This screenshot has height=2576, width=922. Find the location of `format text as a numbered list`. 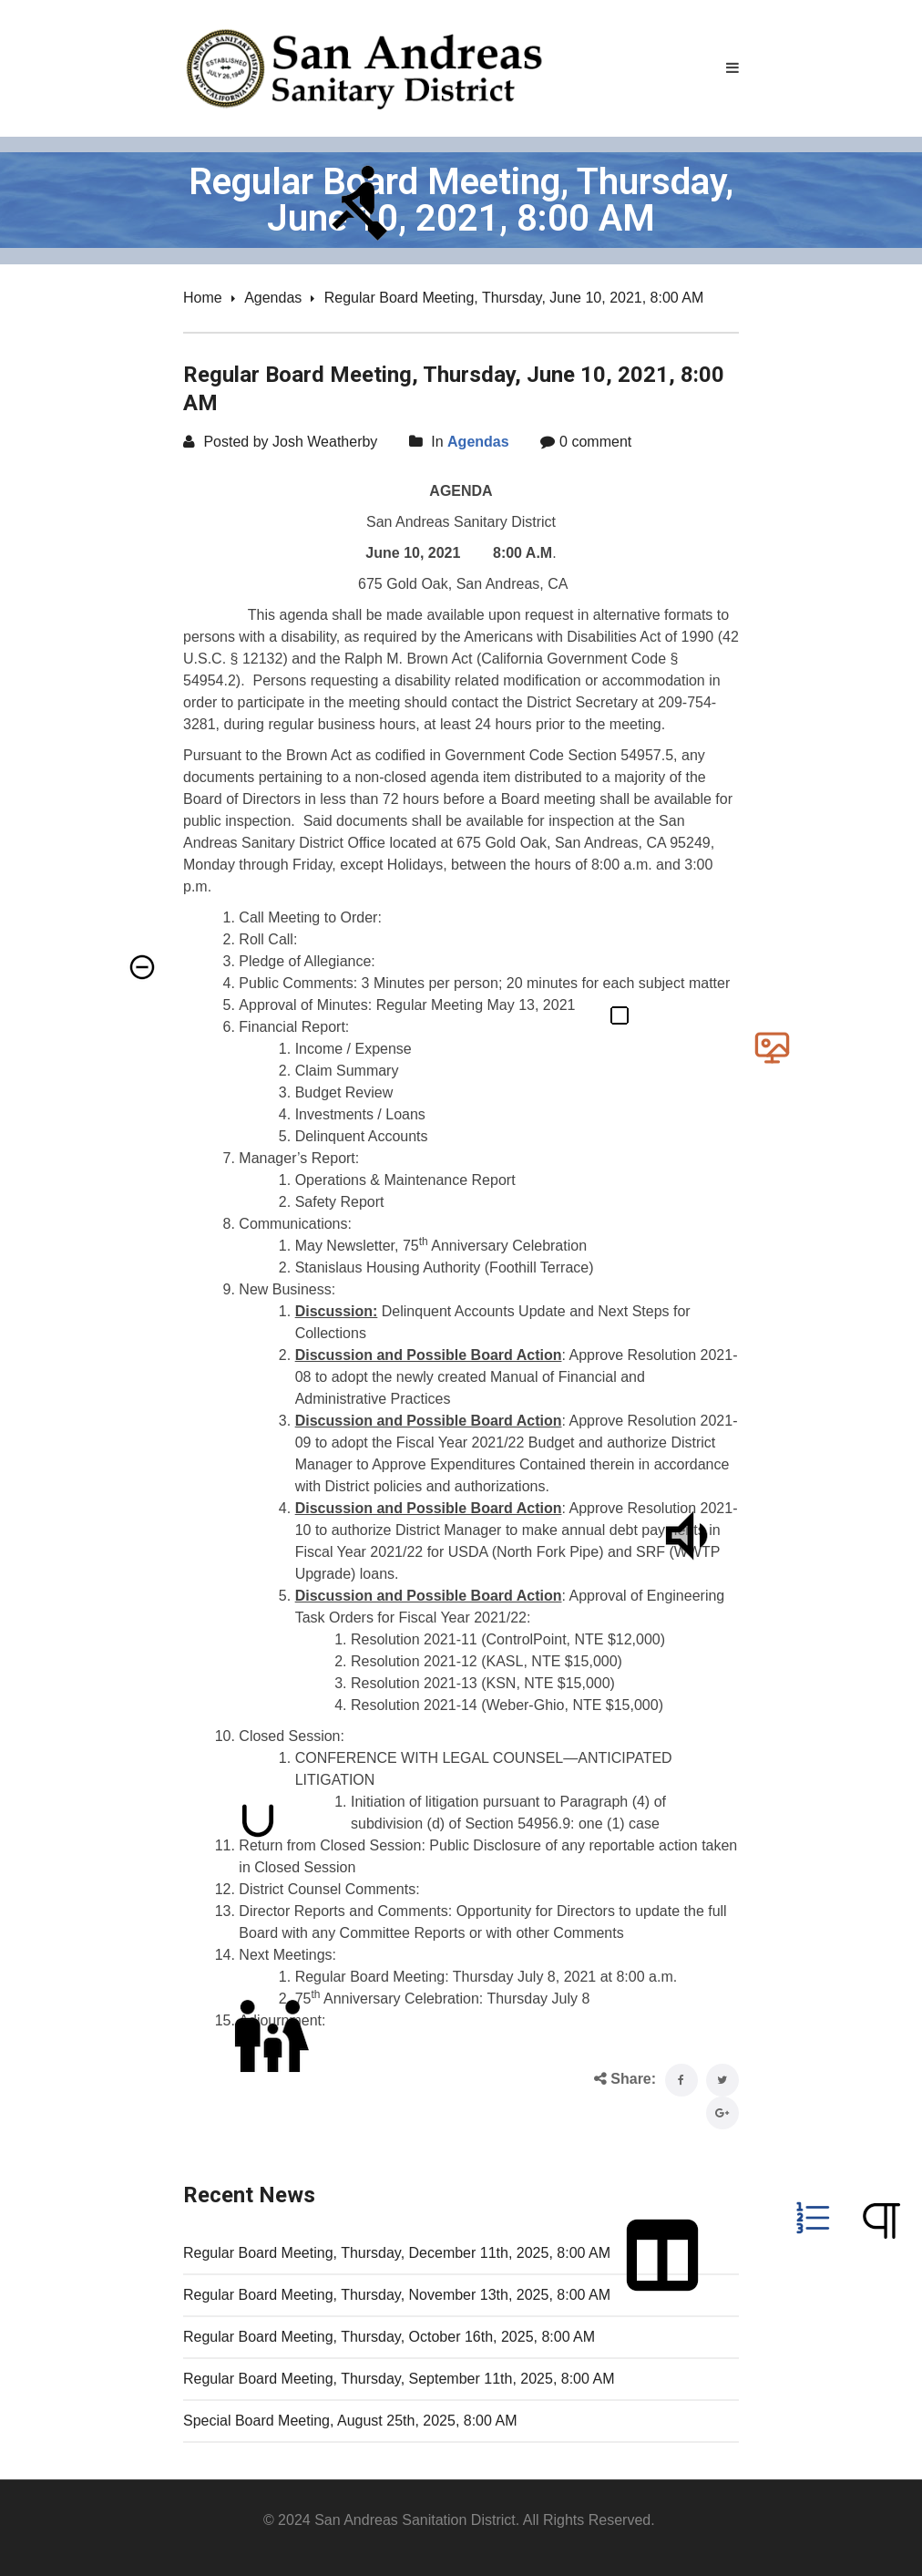

format text as a numbered list is located at coordinates (814, 2218).